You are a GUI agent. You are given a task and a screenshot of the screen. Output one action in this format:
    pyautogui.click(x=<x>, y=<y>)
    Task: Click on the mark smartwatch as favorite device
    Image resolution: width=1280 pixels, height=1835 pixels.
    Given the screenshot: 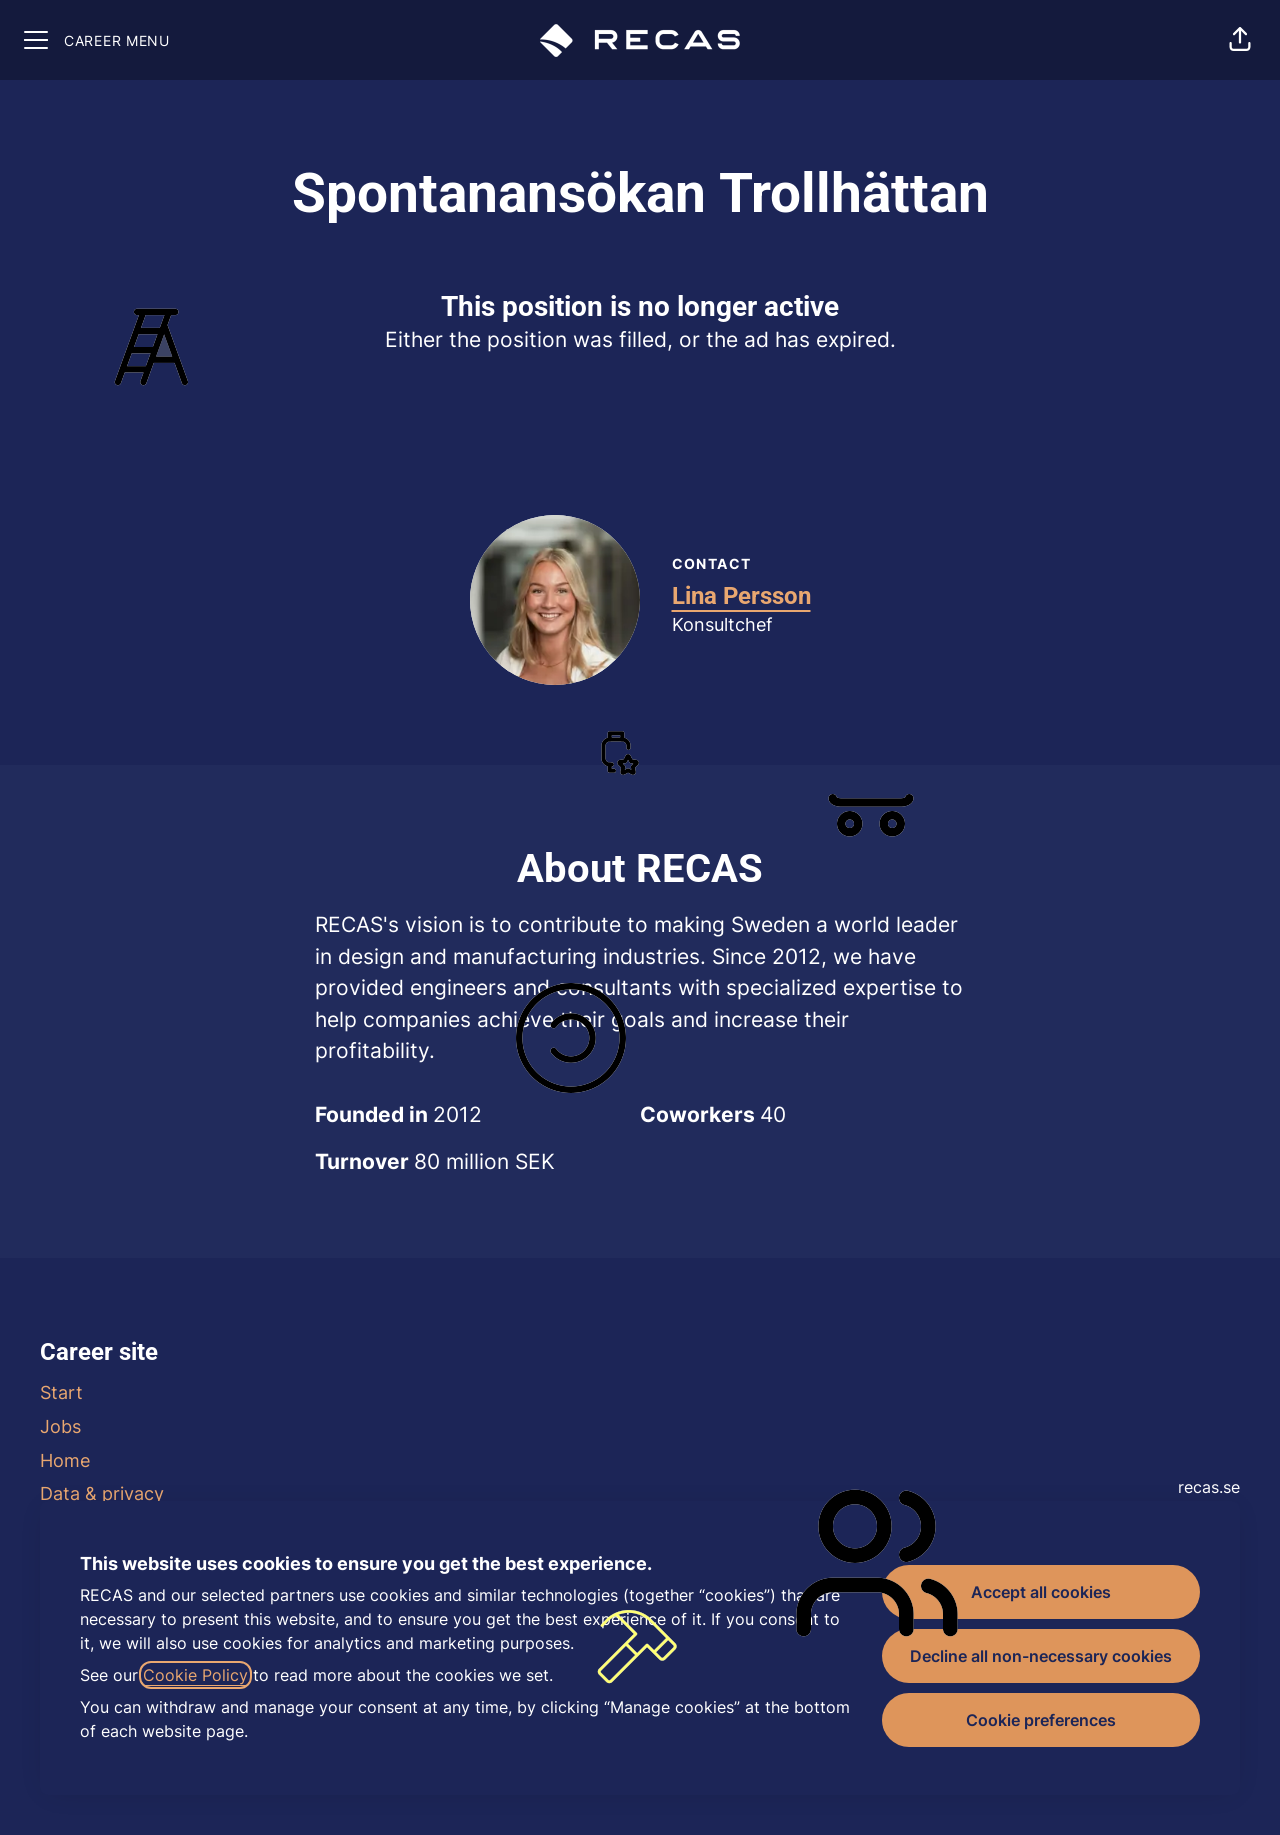 What is the action you would take?
    pyautogui.click(x=616, y=752)
    